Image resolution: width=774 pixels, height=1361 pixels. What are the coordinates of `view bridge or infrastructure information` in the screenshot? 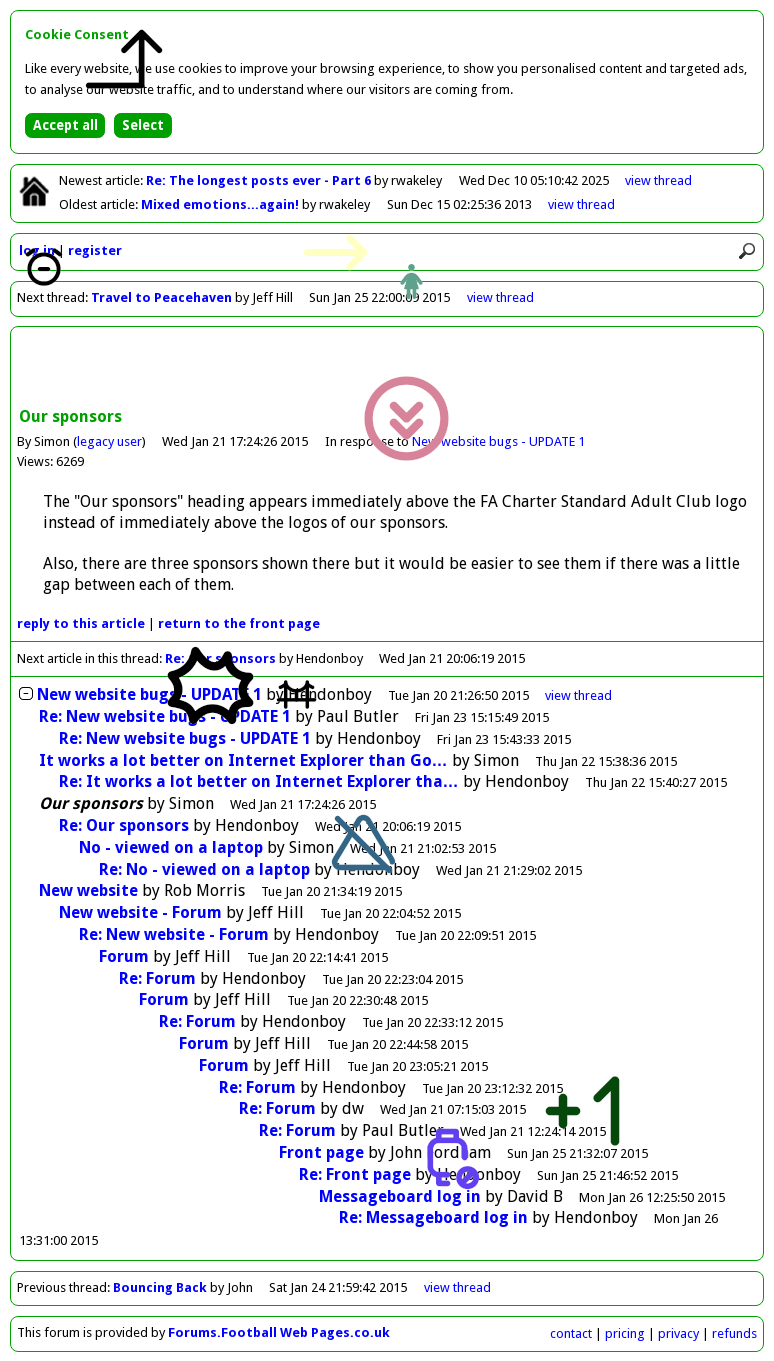 It's located at (296, 694).